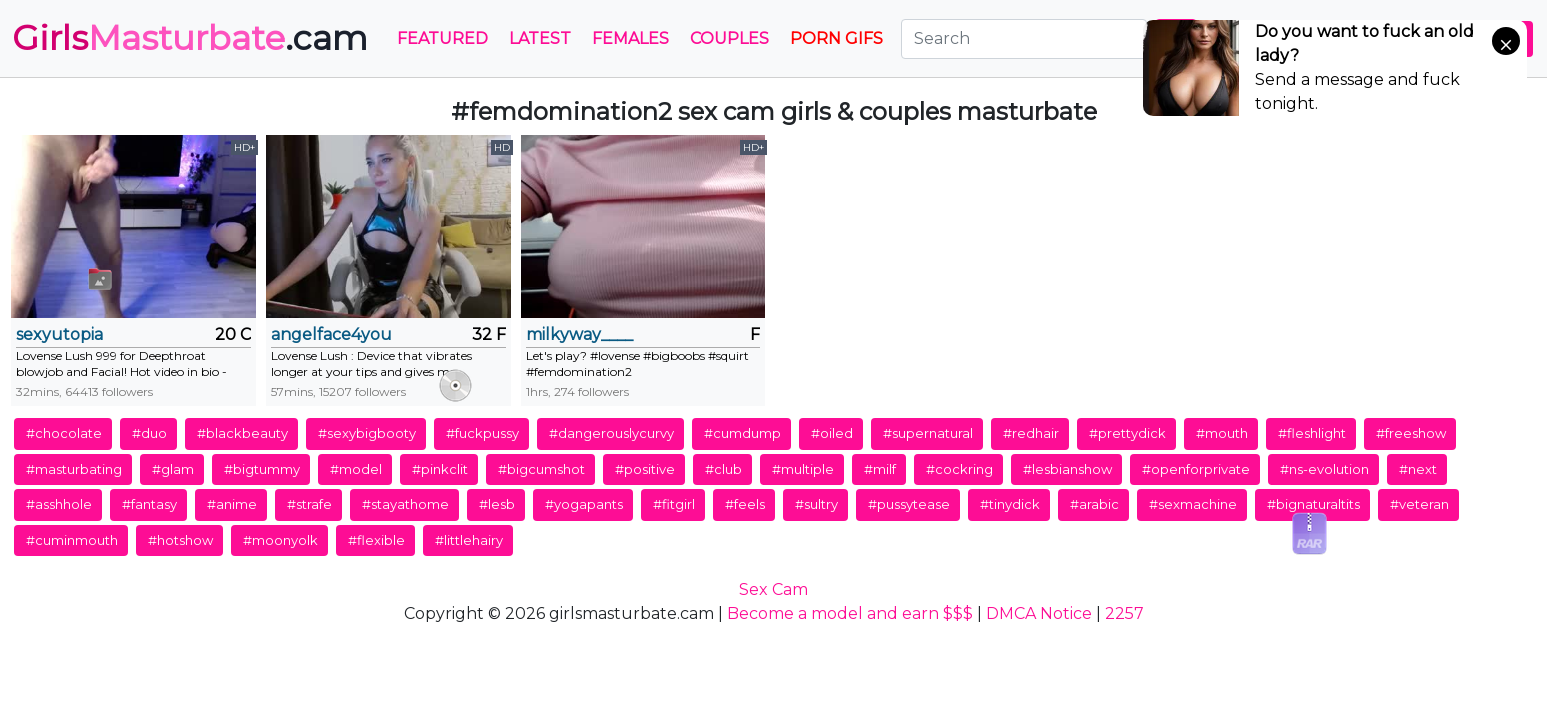 The image size is (1547, 720). What do you see at coordinates (100, 279) in the screenshot?
I see `open your pictures folder` at bounding box center [100, 279].